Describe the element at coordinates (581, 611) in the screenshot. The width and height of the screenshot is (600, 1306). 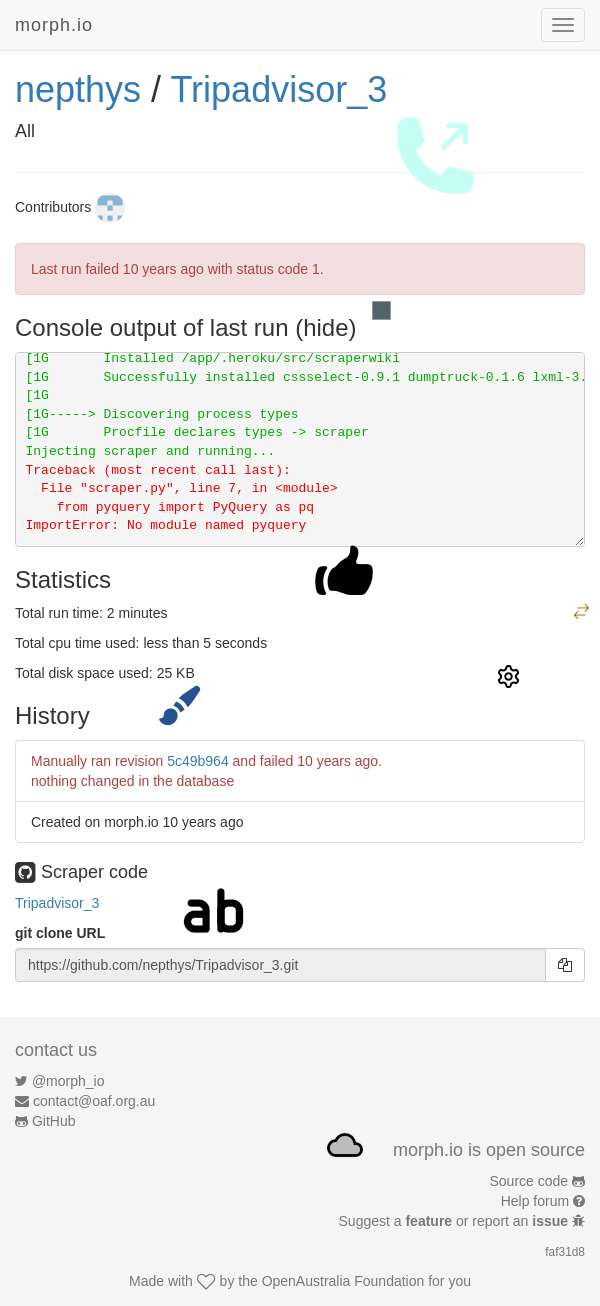
I see `swap or exchange items` at that location.